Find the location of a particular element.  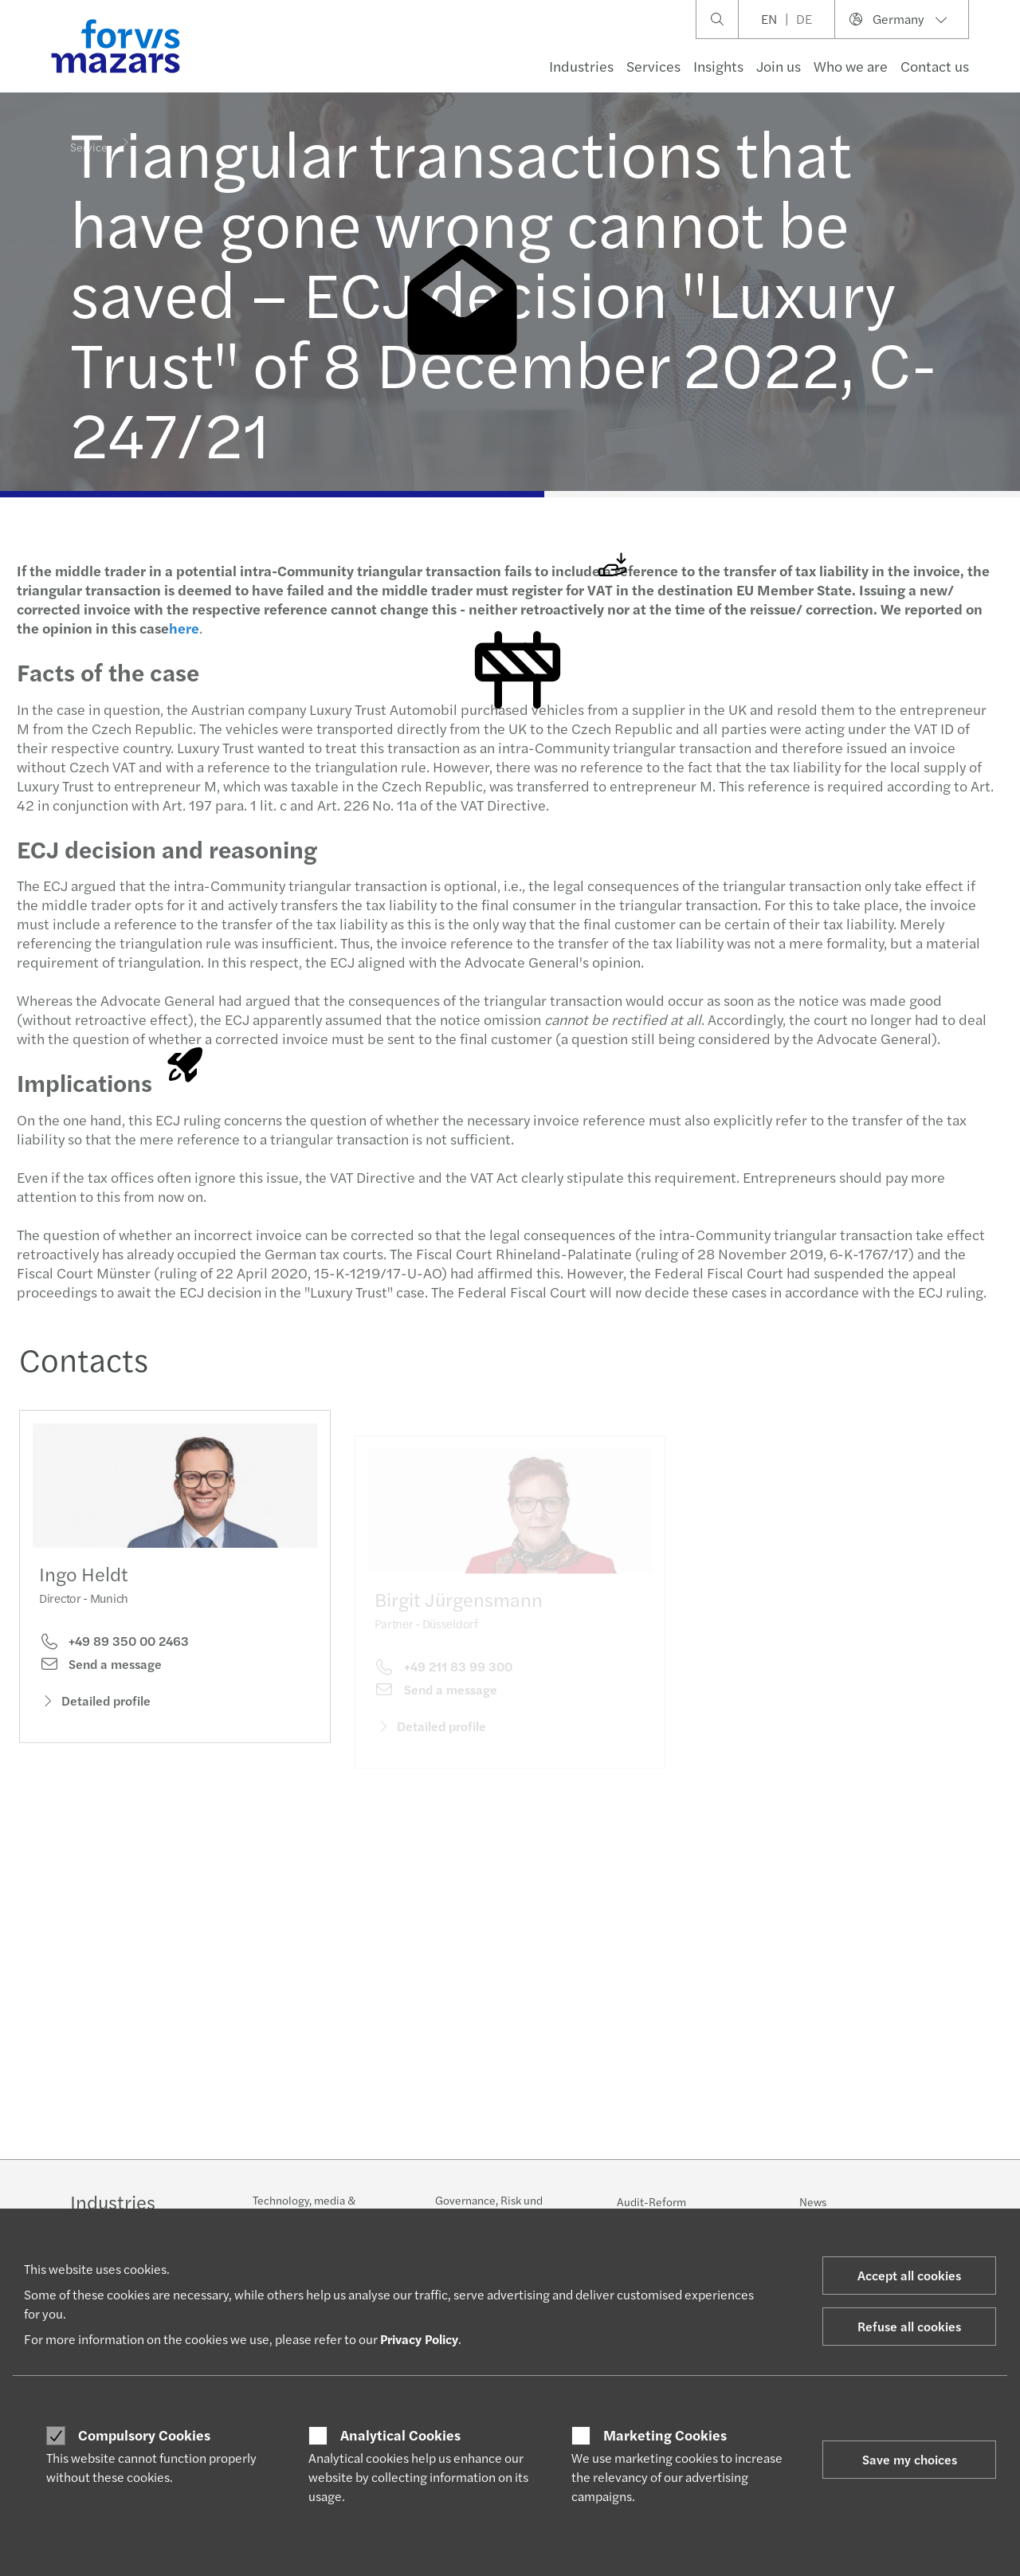

indicates a page or feature under construction is located at coordinates (517, 670).